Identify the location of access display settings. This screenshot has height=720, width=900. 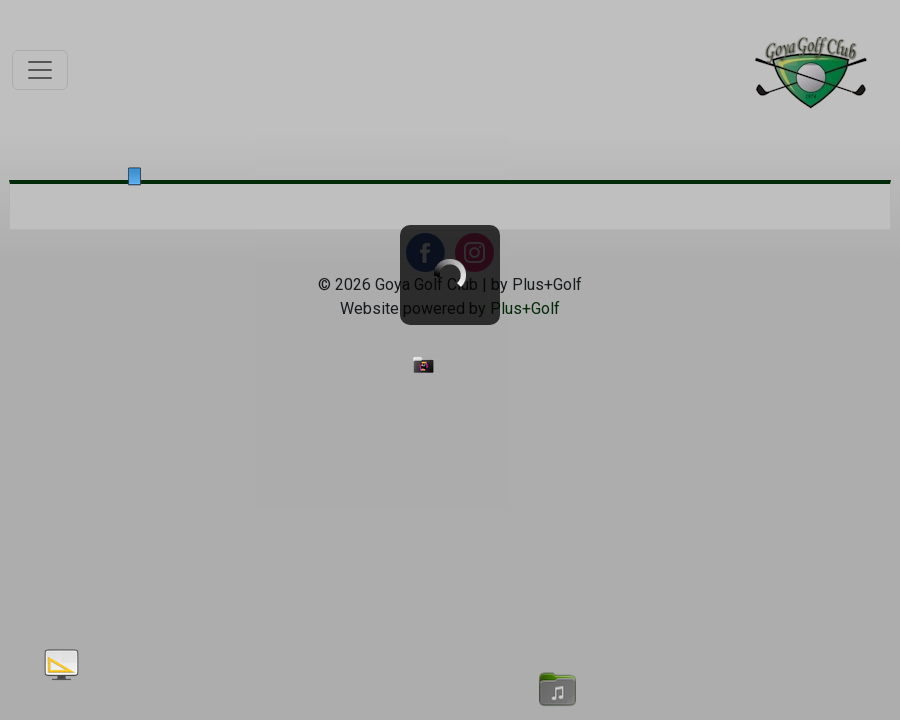
(61, 664).